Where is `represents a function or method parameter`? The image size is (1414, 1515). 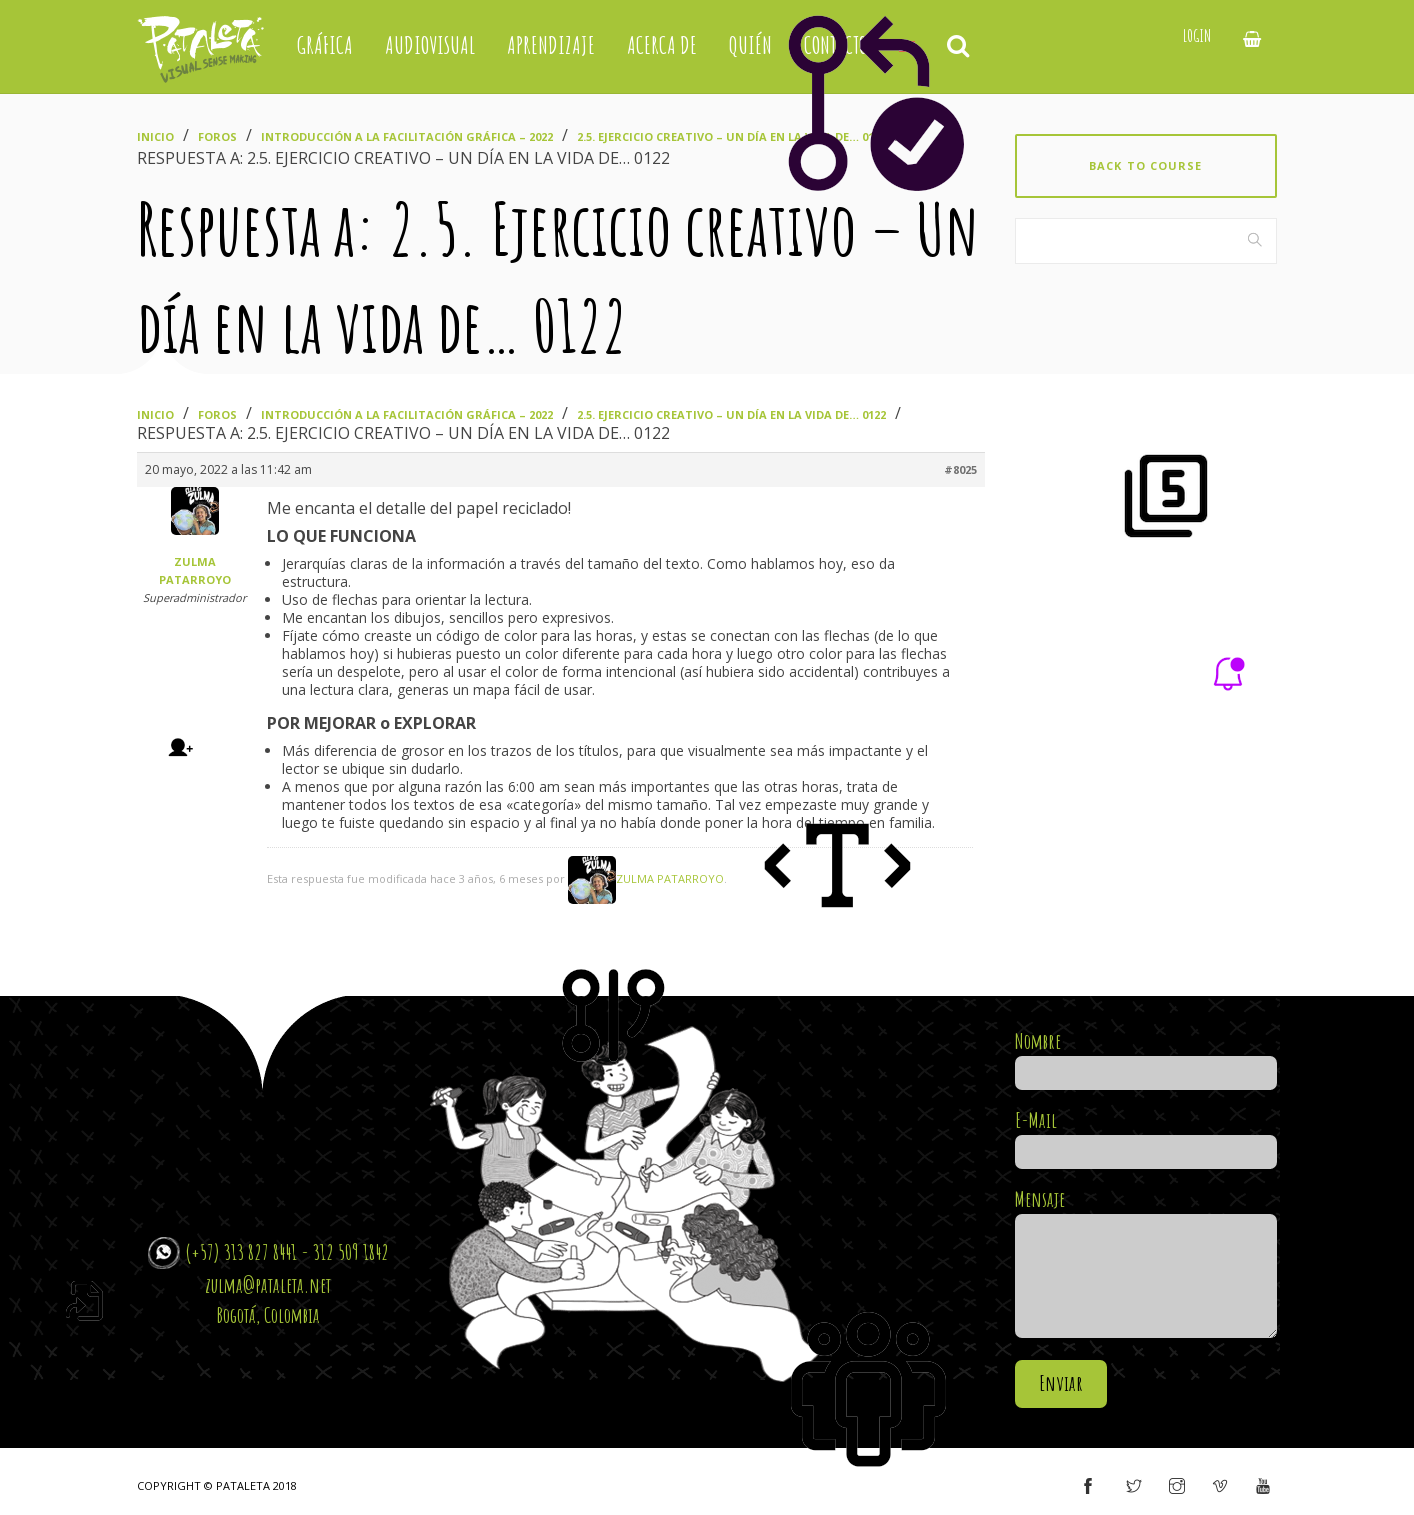 represents a function or method parameter is located at coordinates (837, 865).